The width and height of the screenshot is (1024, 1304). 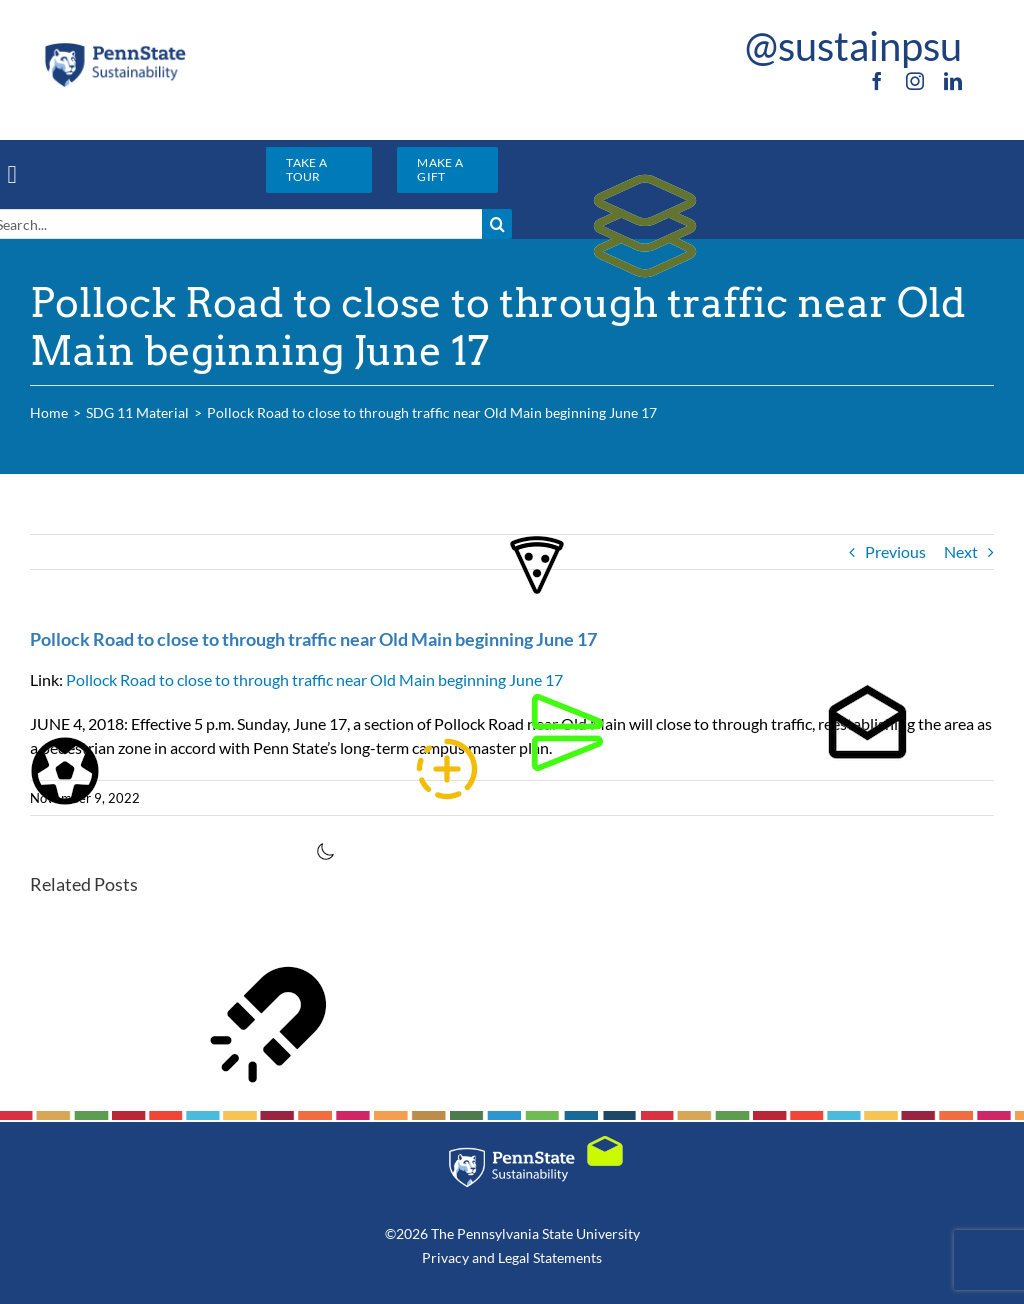 What do you see at coordinates (447, 769) in the screenshot?
I see `add new item with loading or processing state` at bounding box center [447, 769].